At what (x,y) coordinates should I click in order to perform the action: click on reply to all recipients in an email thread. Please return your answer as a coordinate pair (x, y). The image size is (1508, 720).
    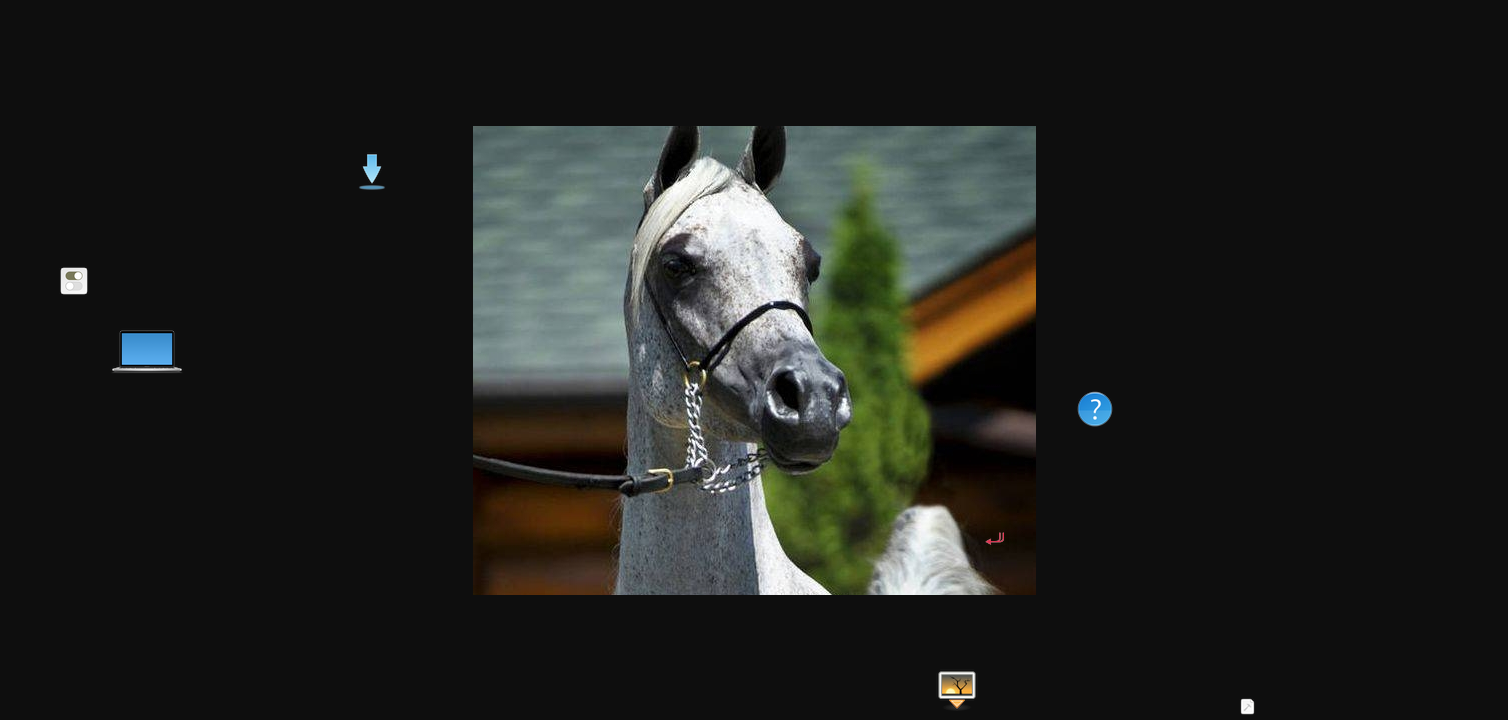
    Looking at the image, I should click on (994, 537).